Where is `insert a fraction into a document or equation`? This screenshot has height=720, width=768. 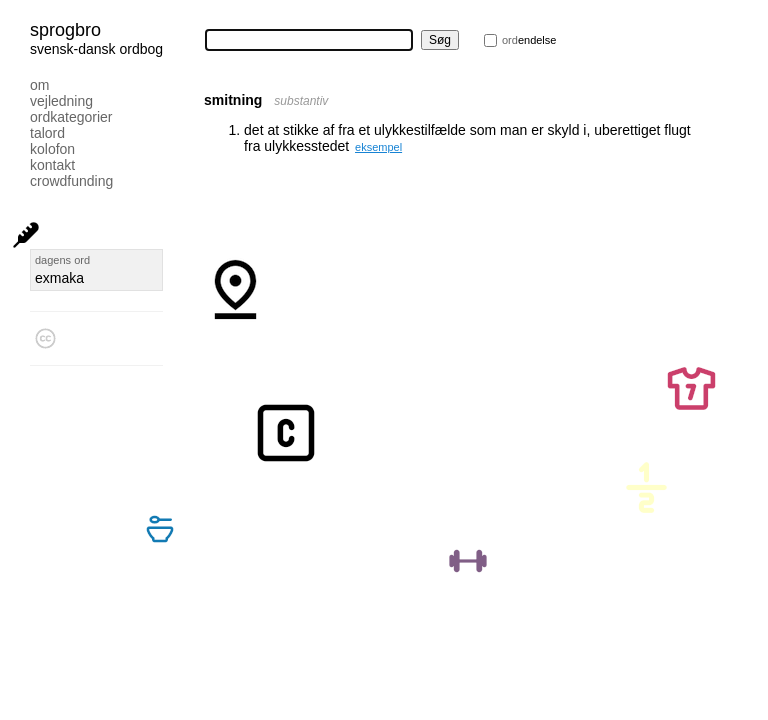
insert a fraction into a document or equation is located at coordinates (646, 487).